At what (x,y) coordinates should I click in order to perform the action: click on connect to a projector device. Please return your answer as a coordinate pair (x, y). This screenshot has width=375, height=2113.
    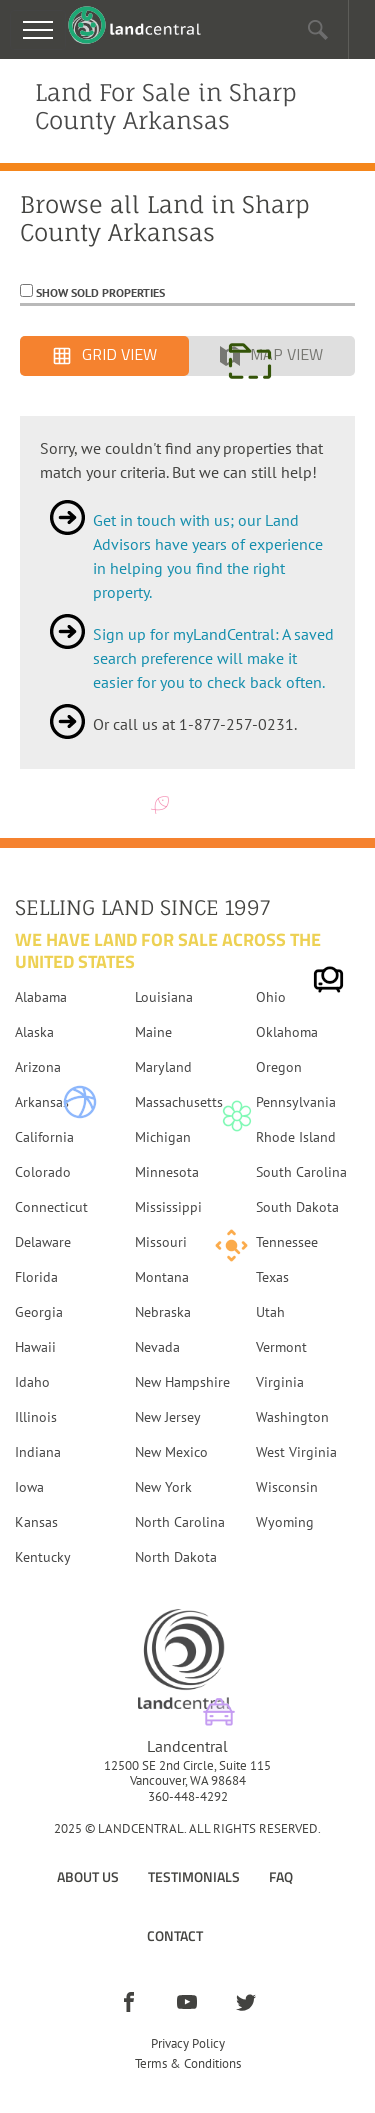
    Looking at the image, I should click on (328, 979).